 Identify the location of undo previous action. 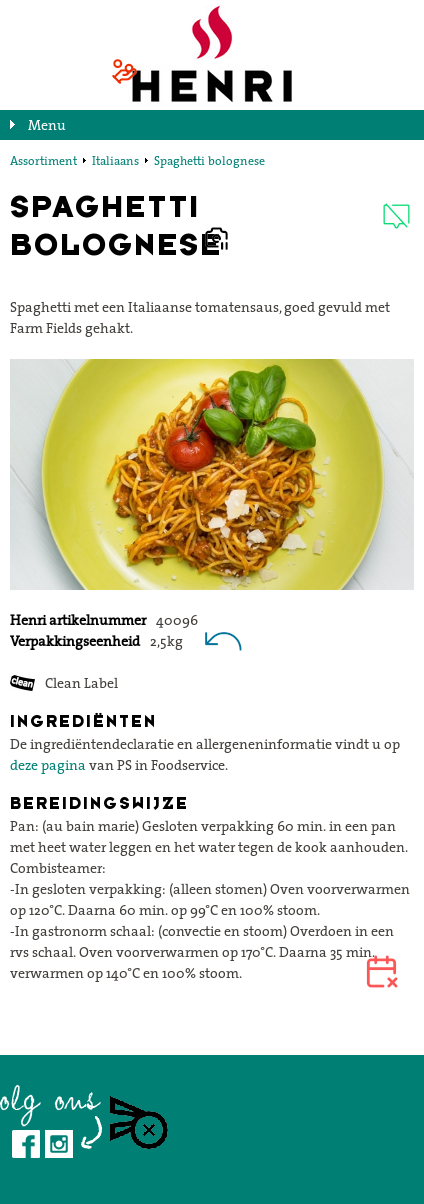
(224, 640).